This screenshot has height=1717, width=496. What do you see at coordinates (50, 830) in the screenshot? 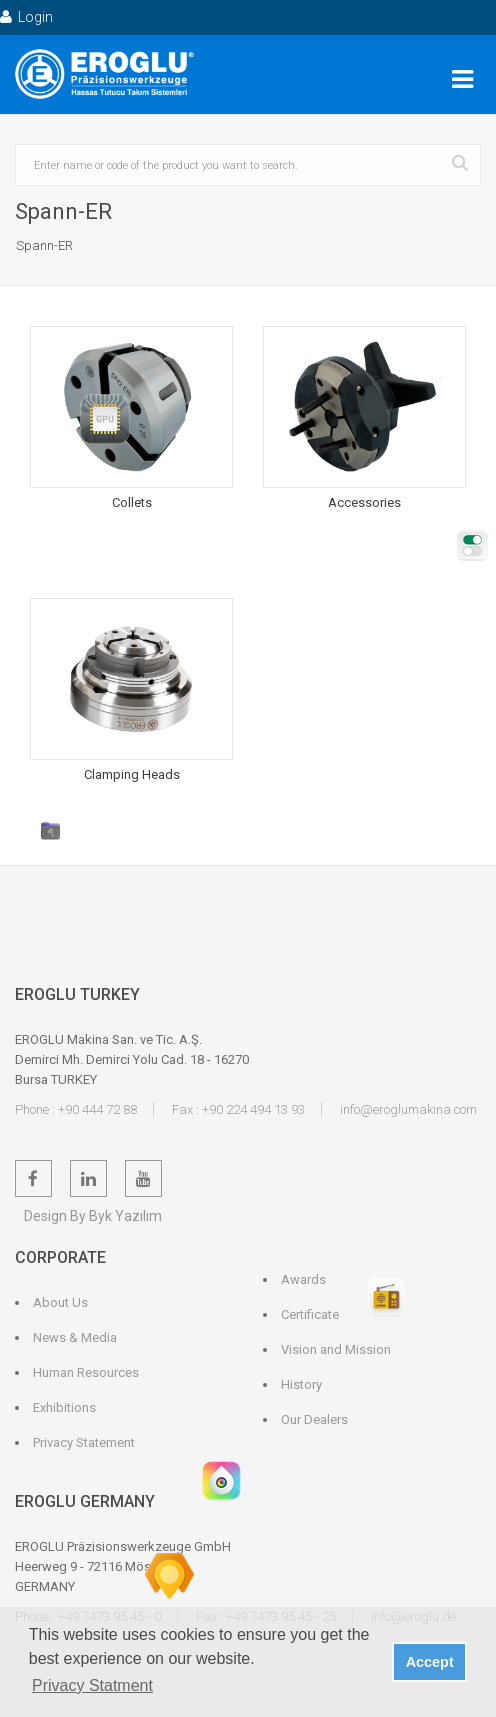
I see `open insync cloud sync folder` at bounding box center [50, 830].